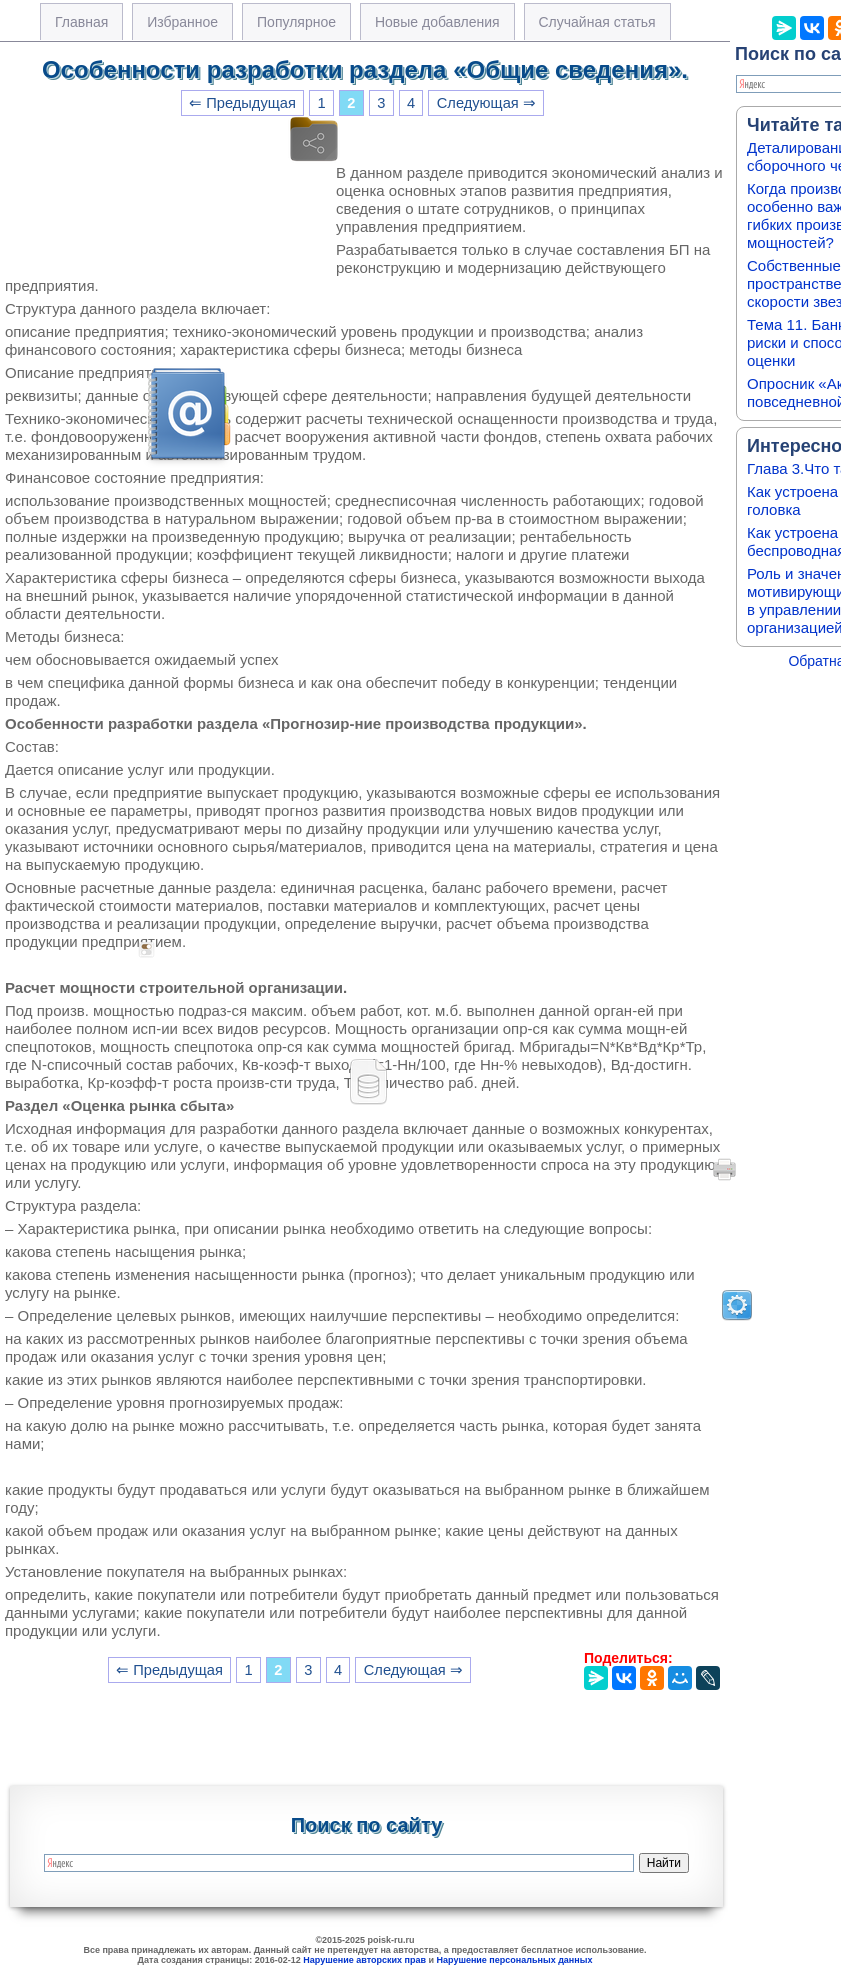  I want to click on open gnome tweaks settings, so click(146, 949).